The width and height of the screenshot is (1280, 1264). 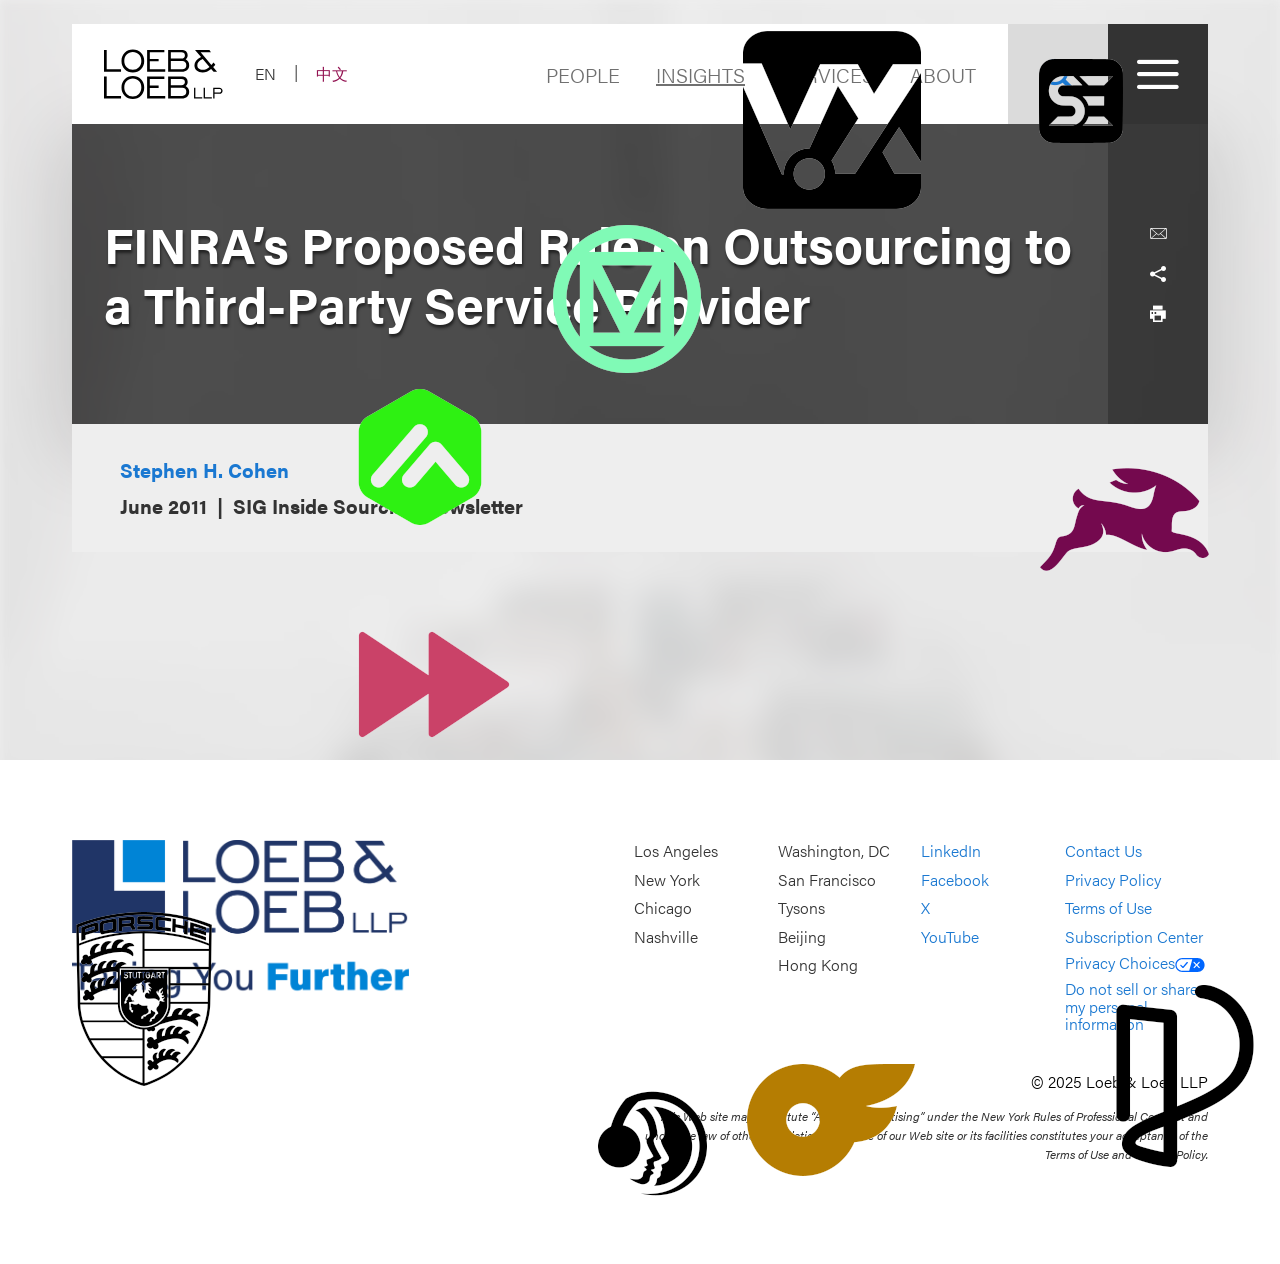 What do you see at coordinates (832, 120) in the screenshot?
I see `eclipse vert.x framework logo` at bounding box center [832, 120].